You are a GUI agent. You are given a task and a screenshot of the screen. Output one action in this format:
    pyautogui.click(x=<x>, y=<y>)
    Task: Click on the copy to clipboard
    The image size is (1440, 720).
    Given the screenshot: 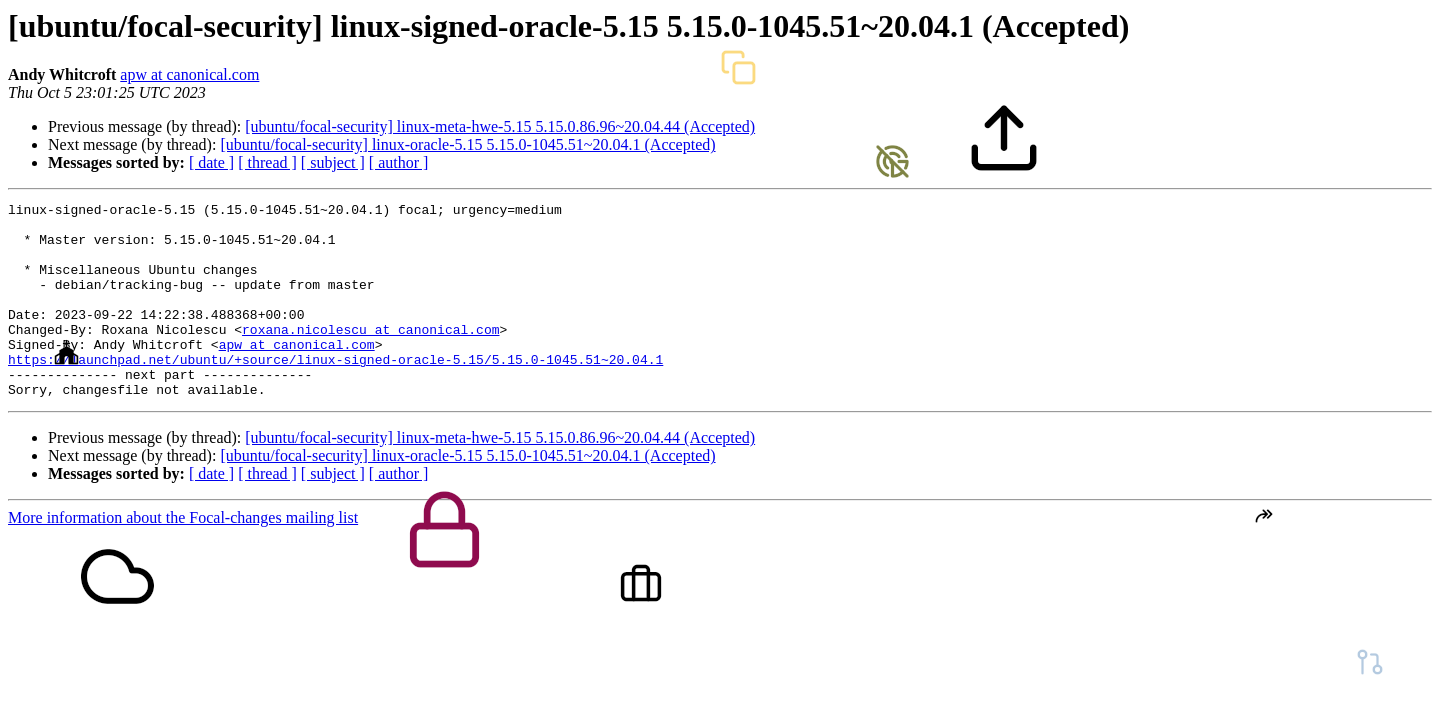 What is the action you would take?
    pyautogui.click(x=738, y=67)
    